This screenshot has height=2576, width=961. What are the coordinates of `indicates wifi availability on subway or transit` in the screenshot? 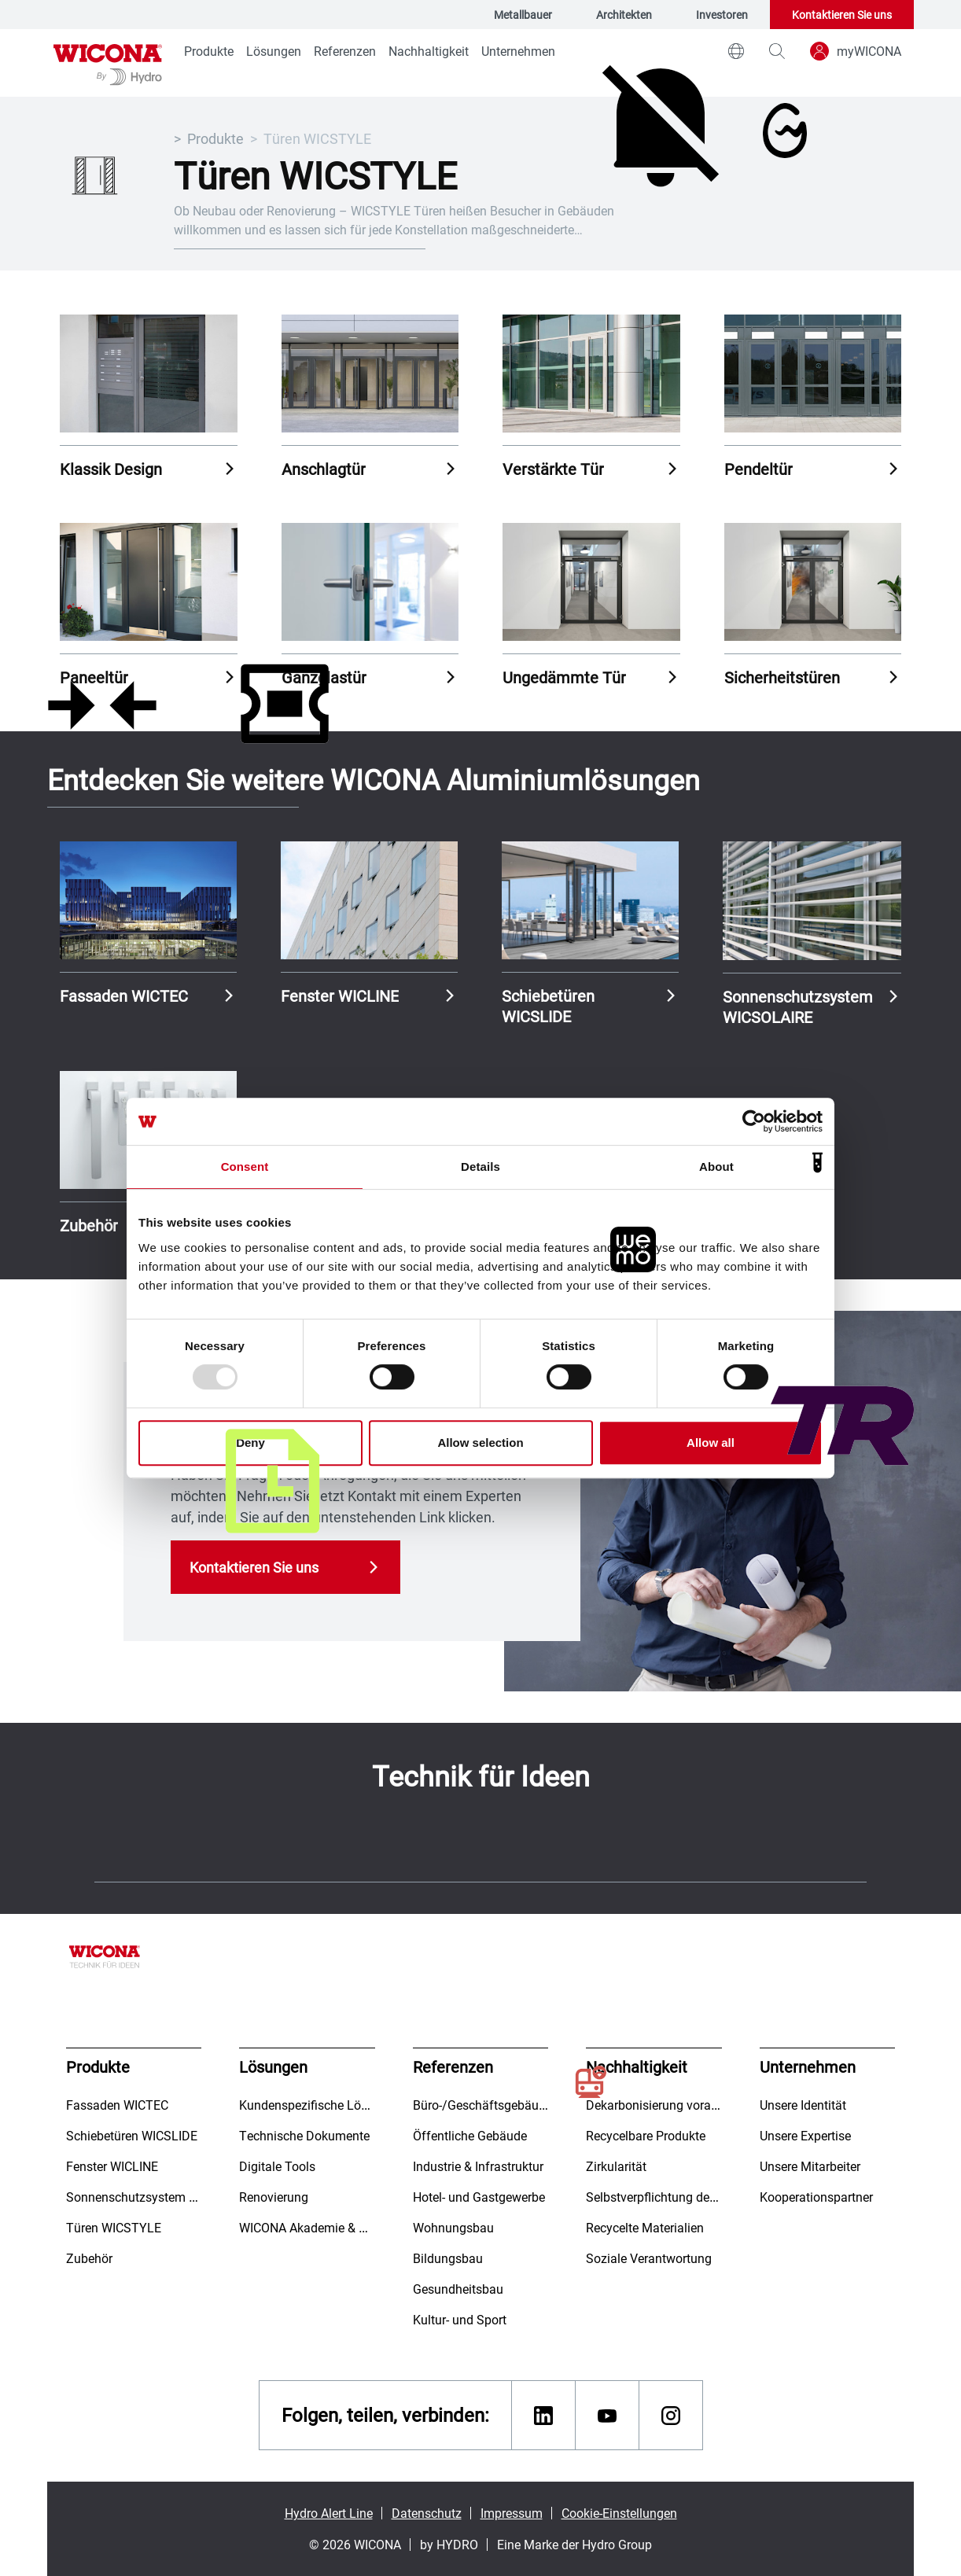 It's located at (589, 2082).